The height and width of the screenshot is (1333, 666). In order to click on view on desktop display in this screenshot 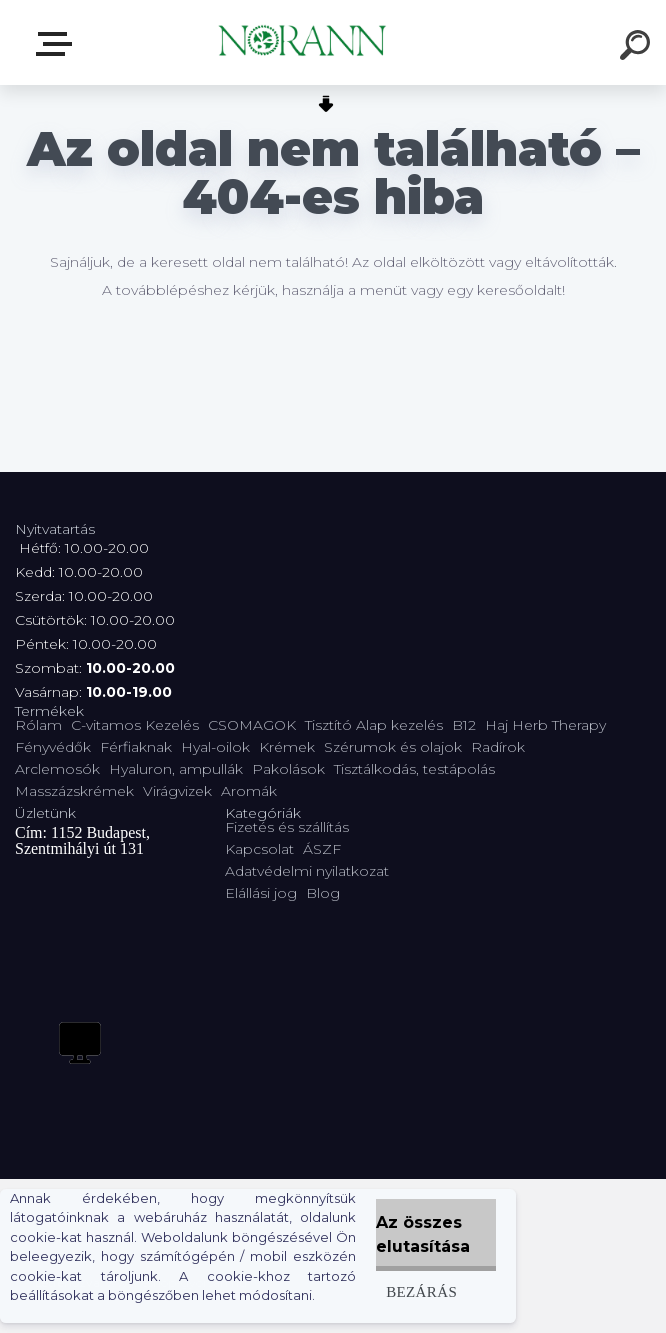, I will do `click(80, 1043)`.